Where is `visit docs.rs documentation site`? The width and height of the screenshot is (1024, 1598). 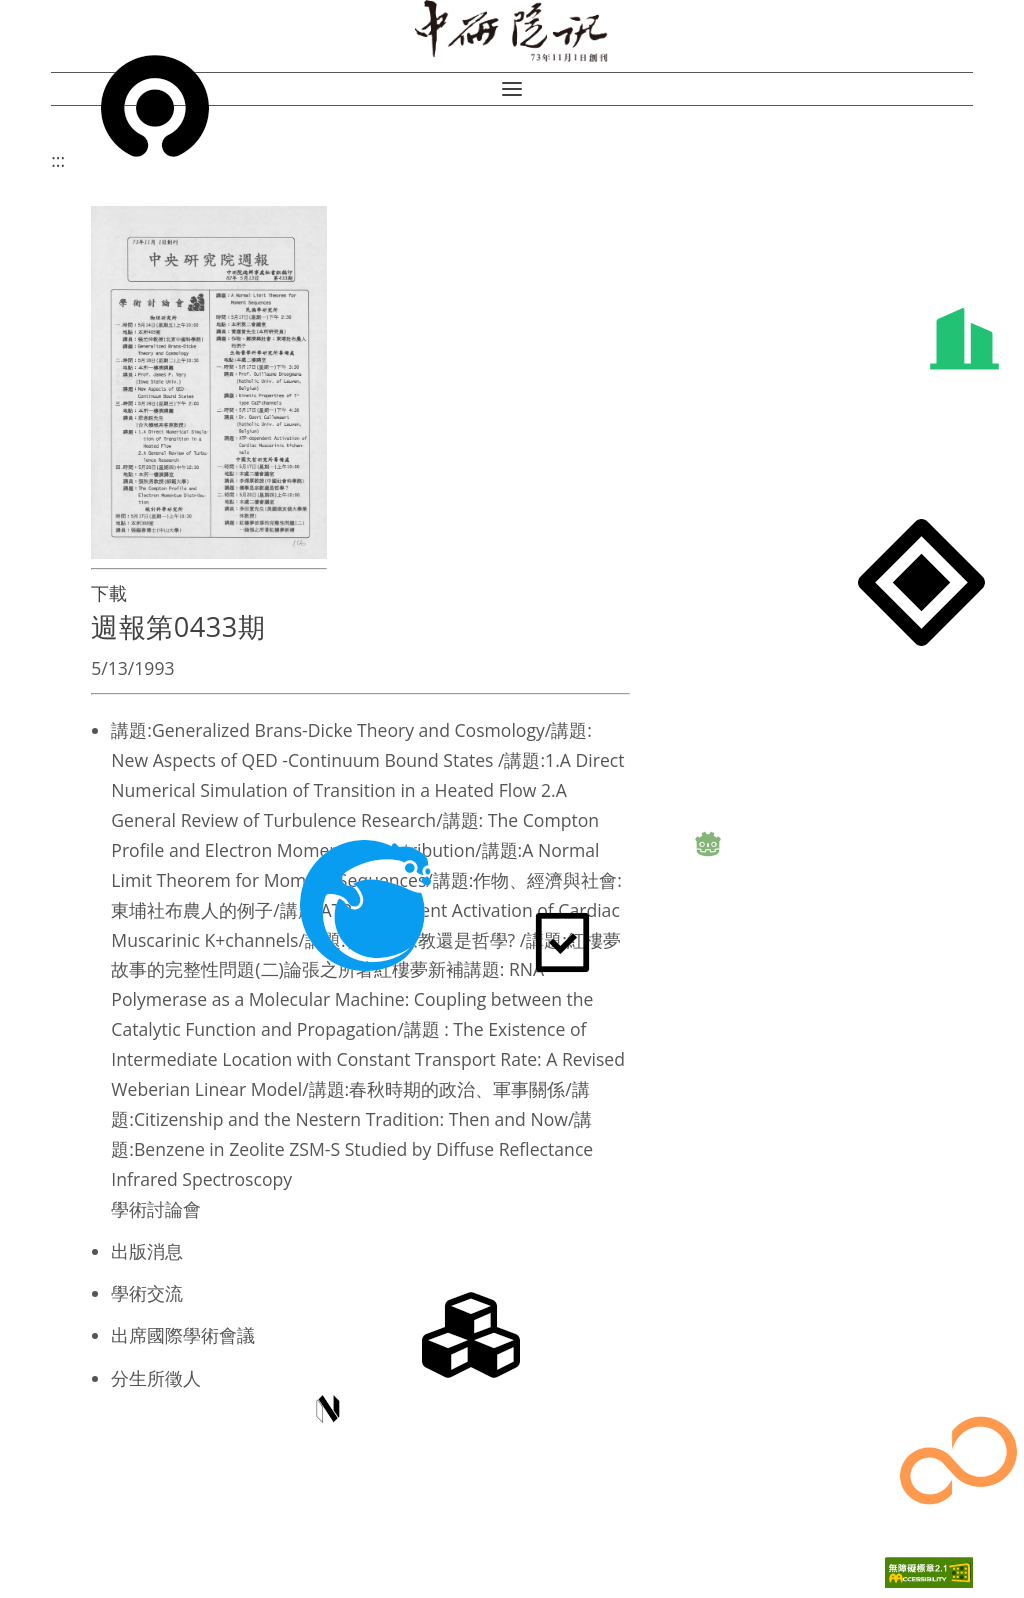 visit docs.rs documentation site is located at coordinates (471, 1335).